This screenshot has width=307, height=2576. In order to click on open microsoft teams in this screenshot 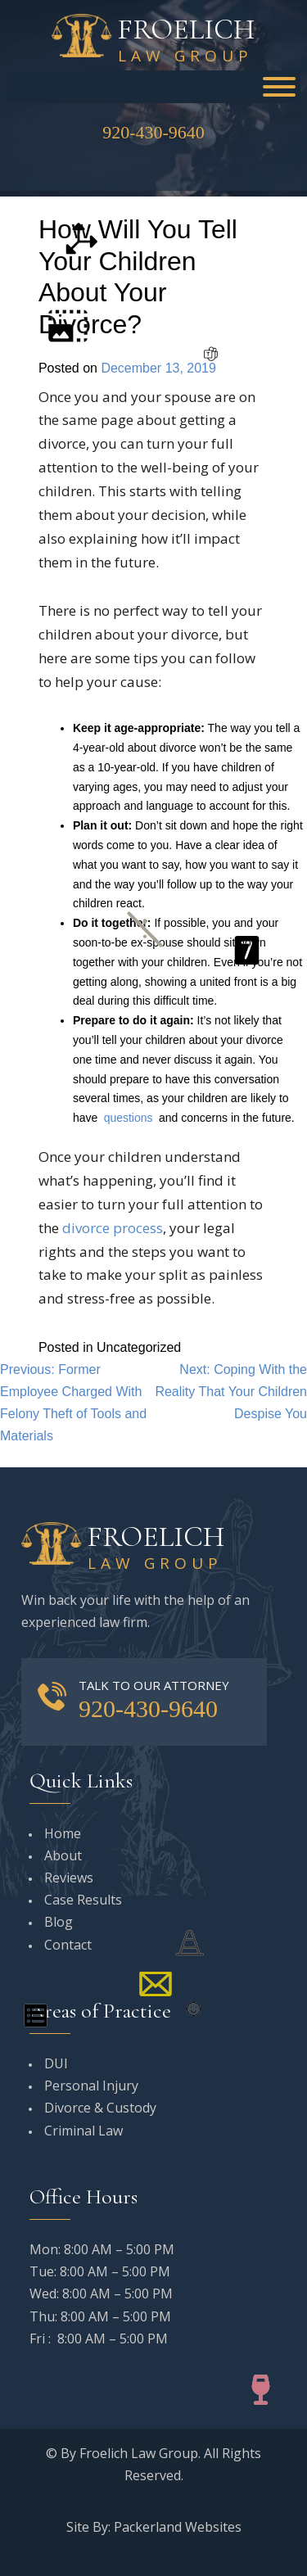, I will do `click(210, 354)`.